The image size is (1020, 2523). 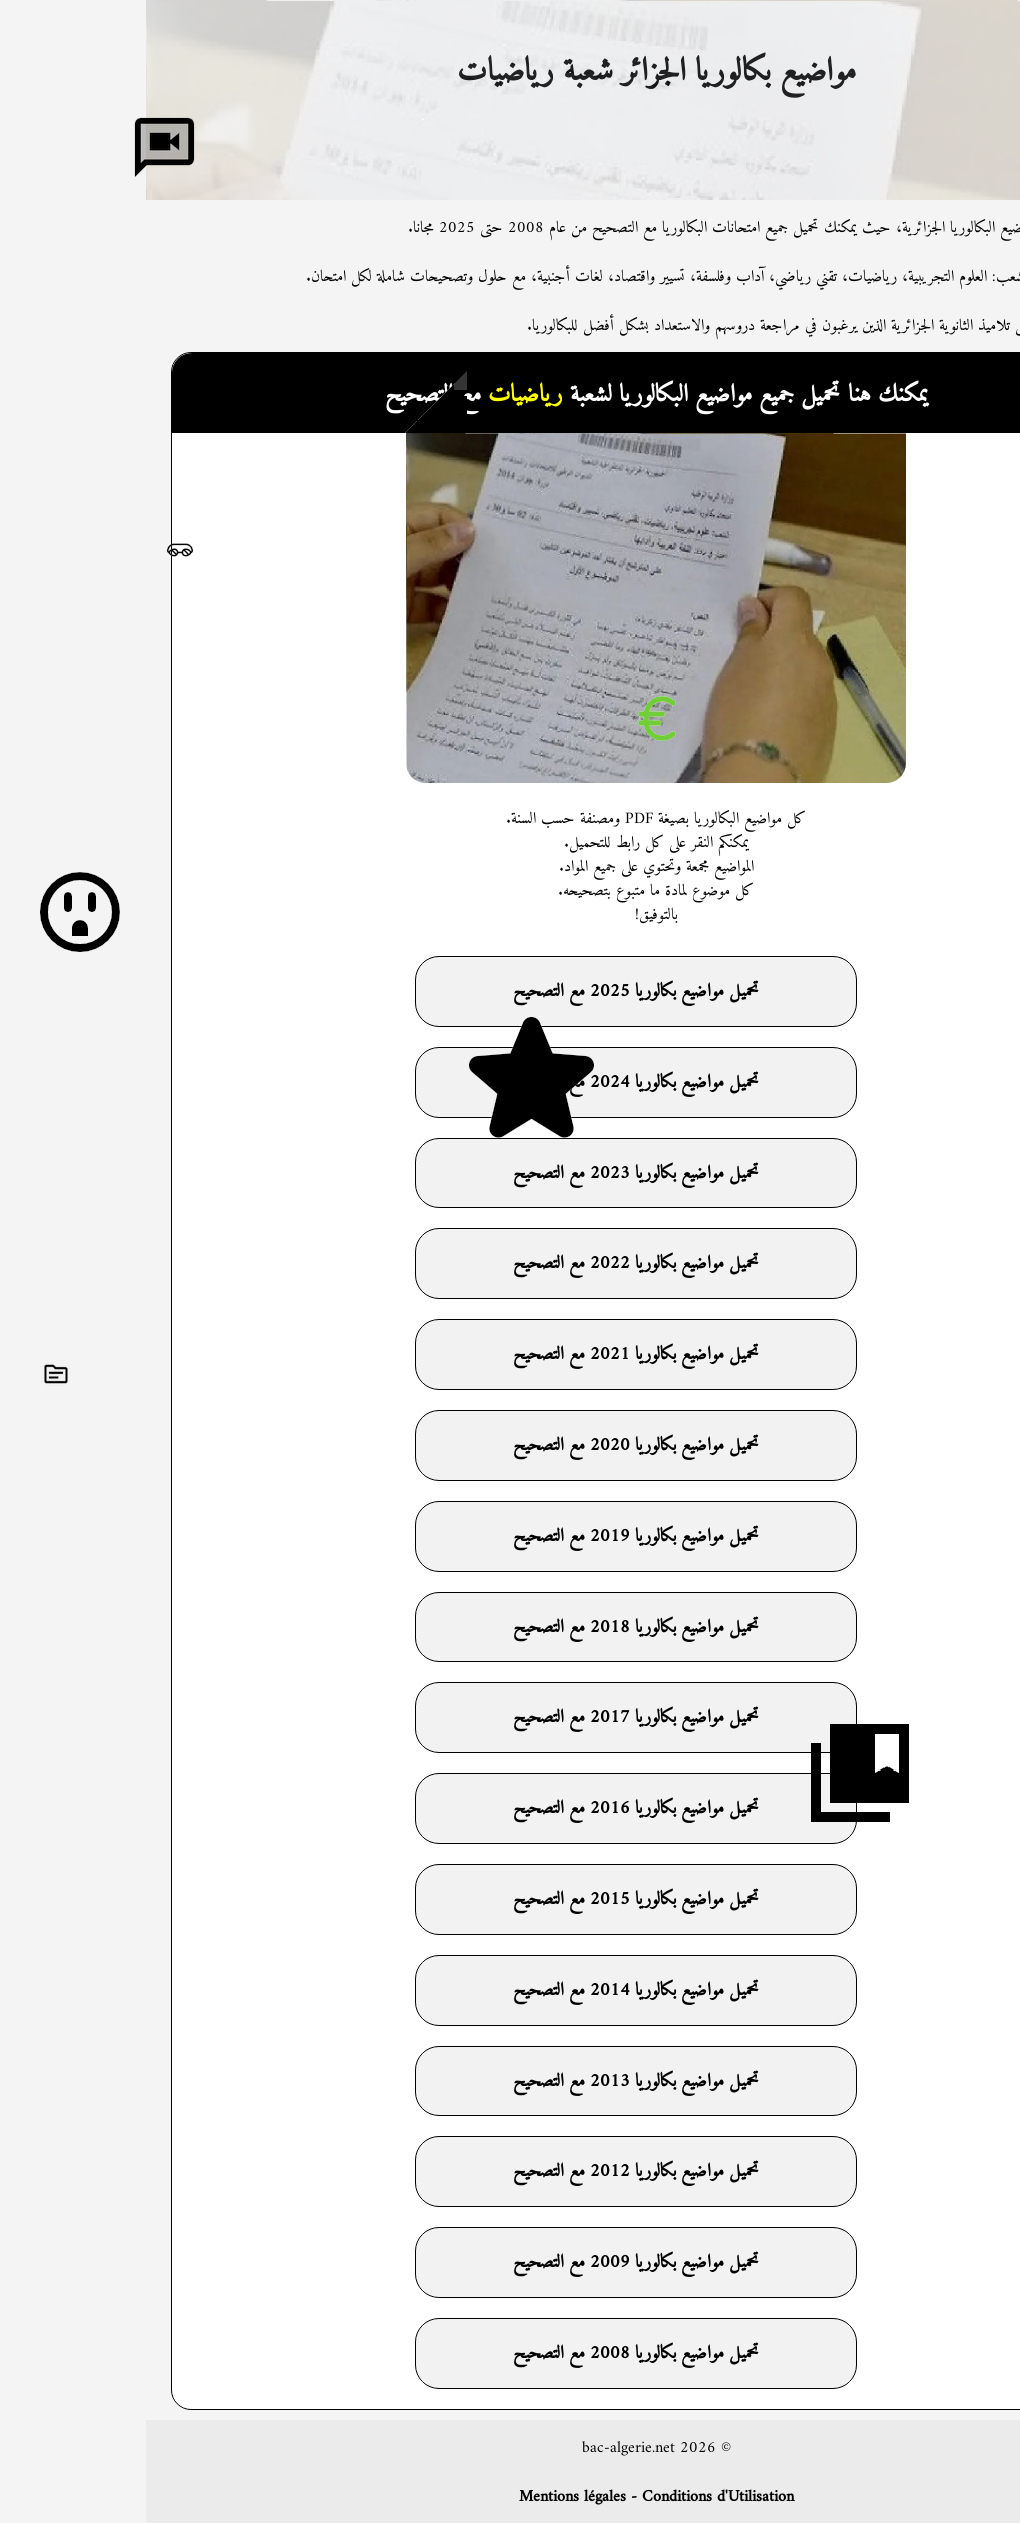 What do you see at coordinates (531, 1079) in the screenshot?
I see `mark item as favorite` at bounding box center [531, 1079].